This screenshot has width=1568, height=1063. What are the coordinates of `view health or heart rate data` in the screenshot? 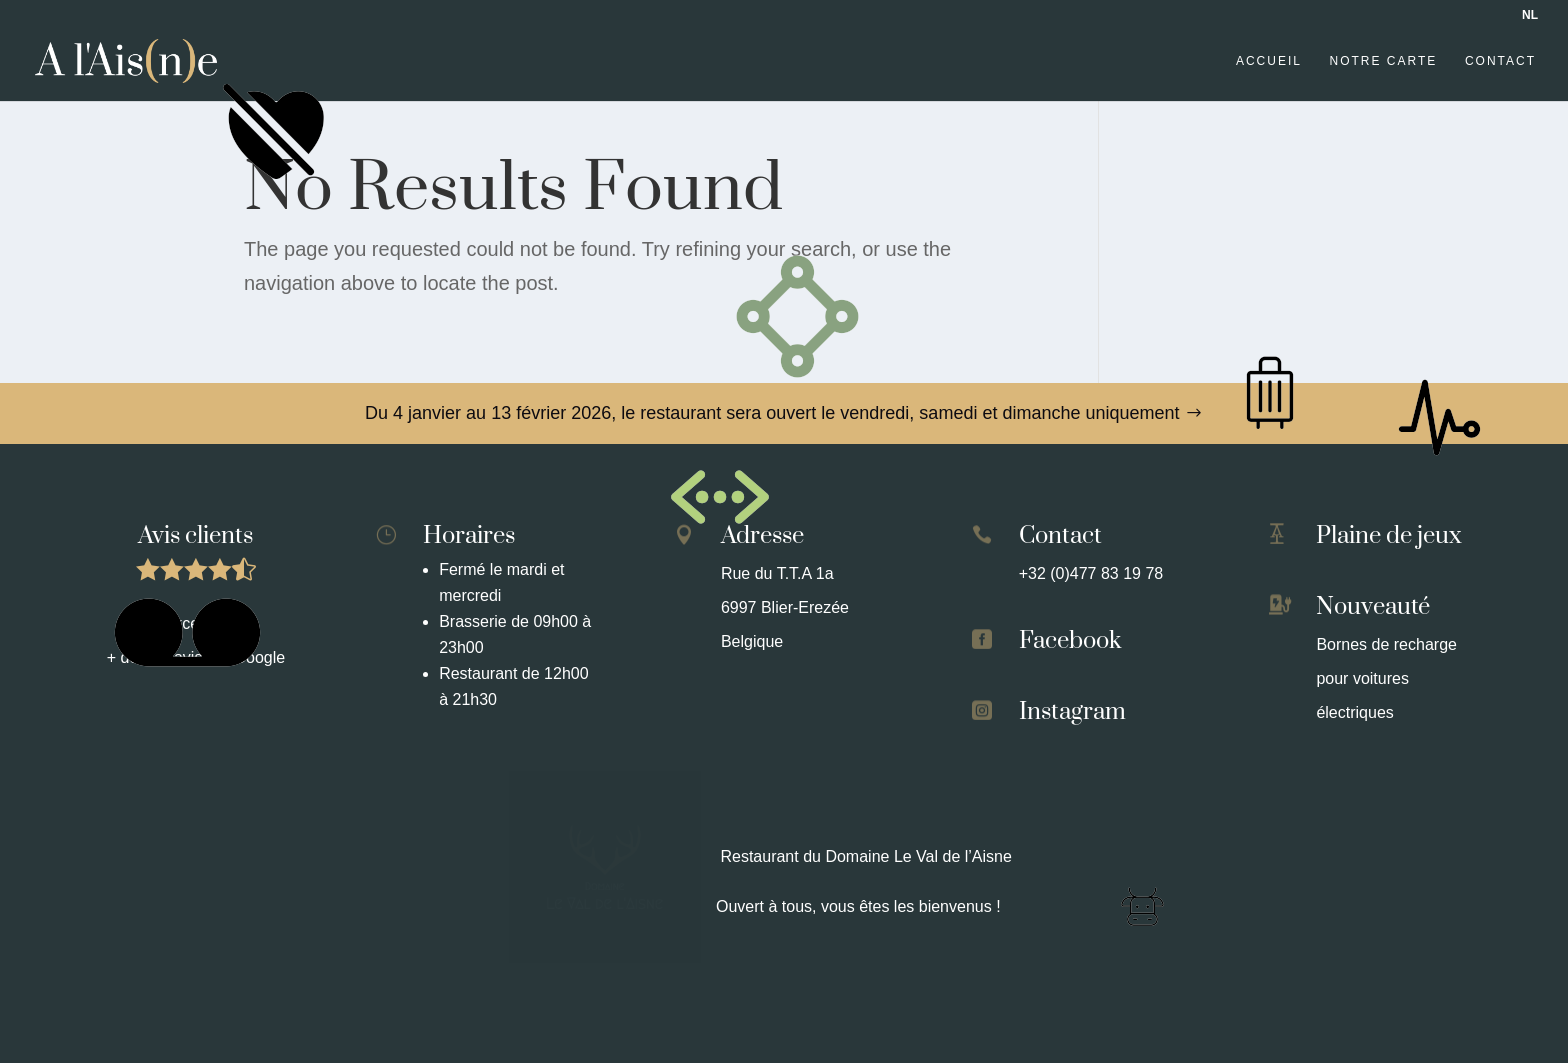 It's located at (1439, 417).